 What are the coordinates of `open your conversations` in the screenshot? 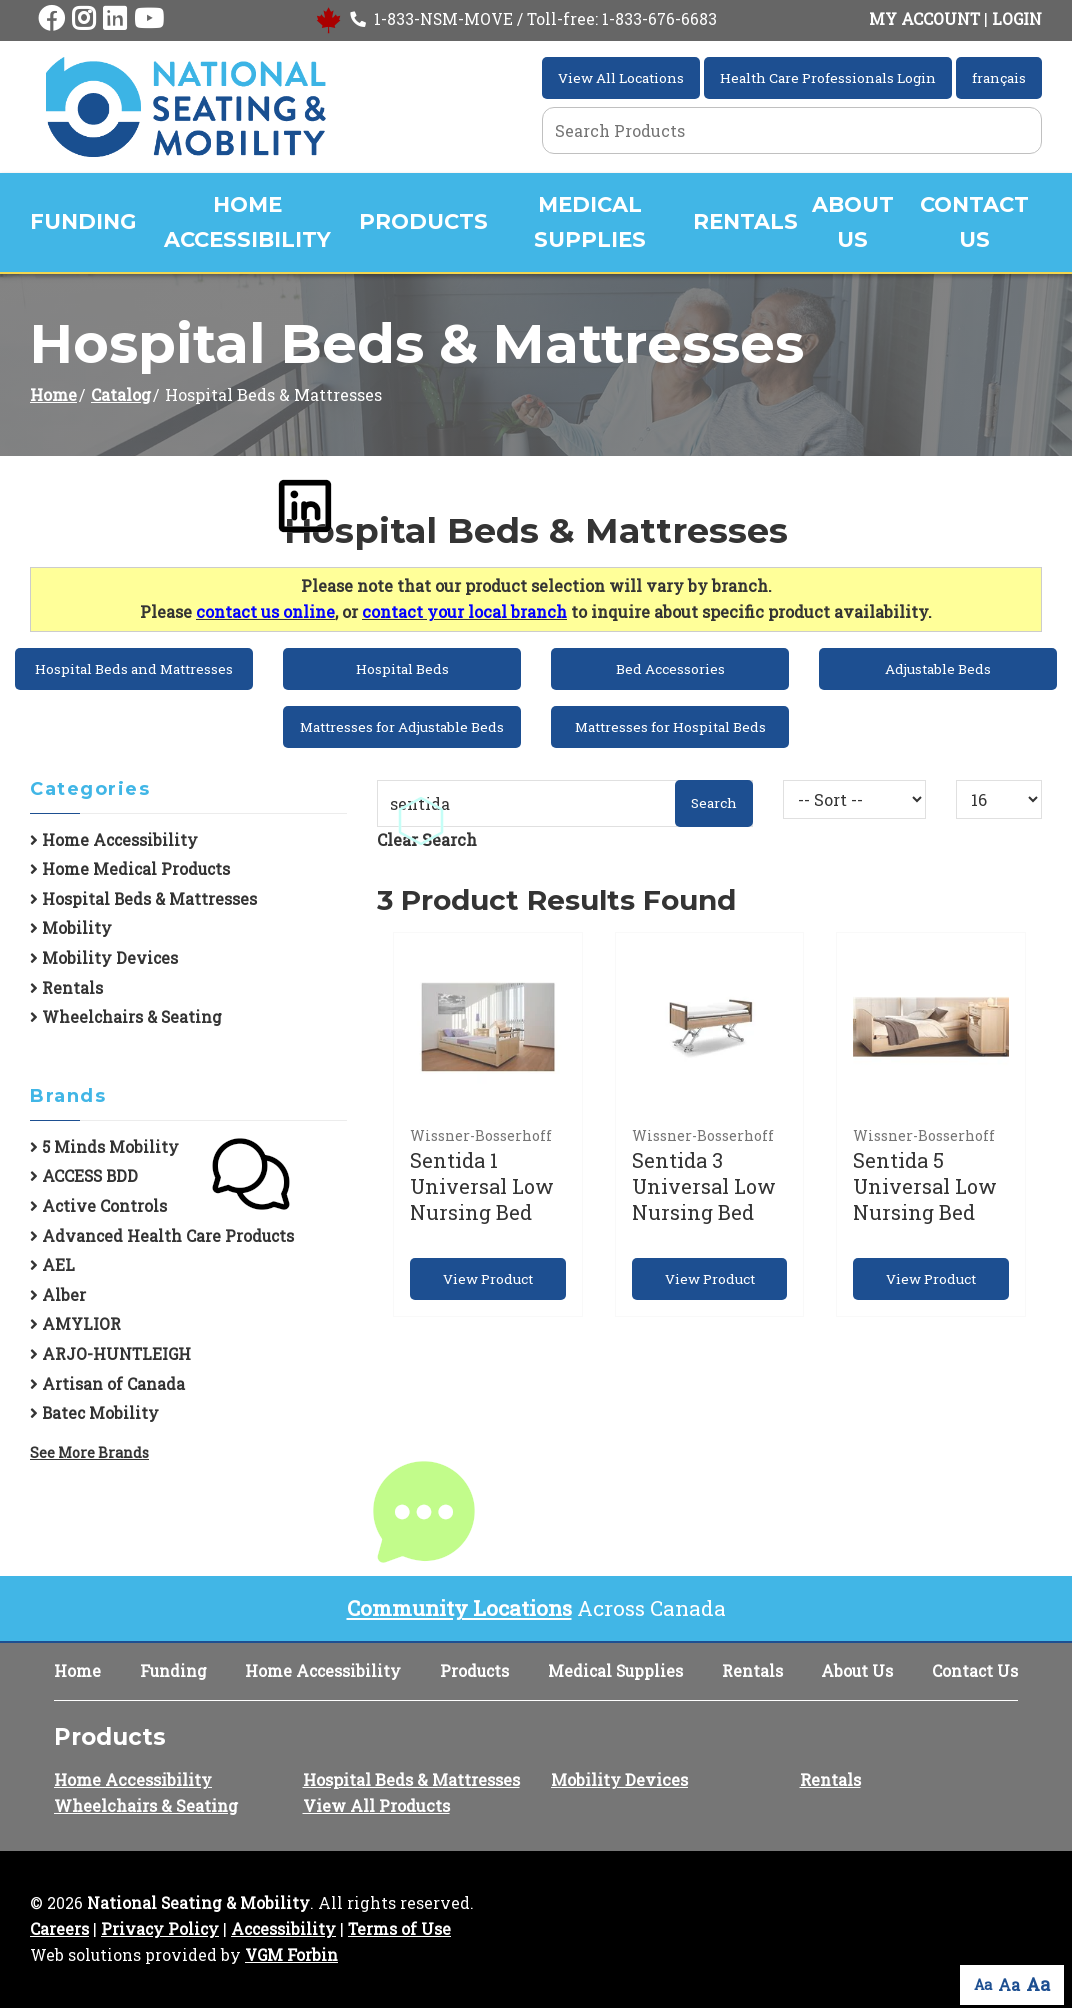 It's located at (251, 1174).